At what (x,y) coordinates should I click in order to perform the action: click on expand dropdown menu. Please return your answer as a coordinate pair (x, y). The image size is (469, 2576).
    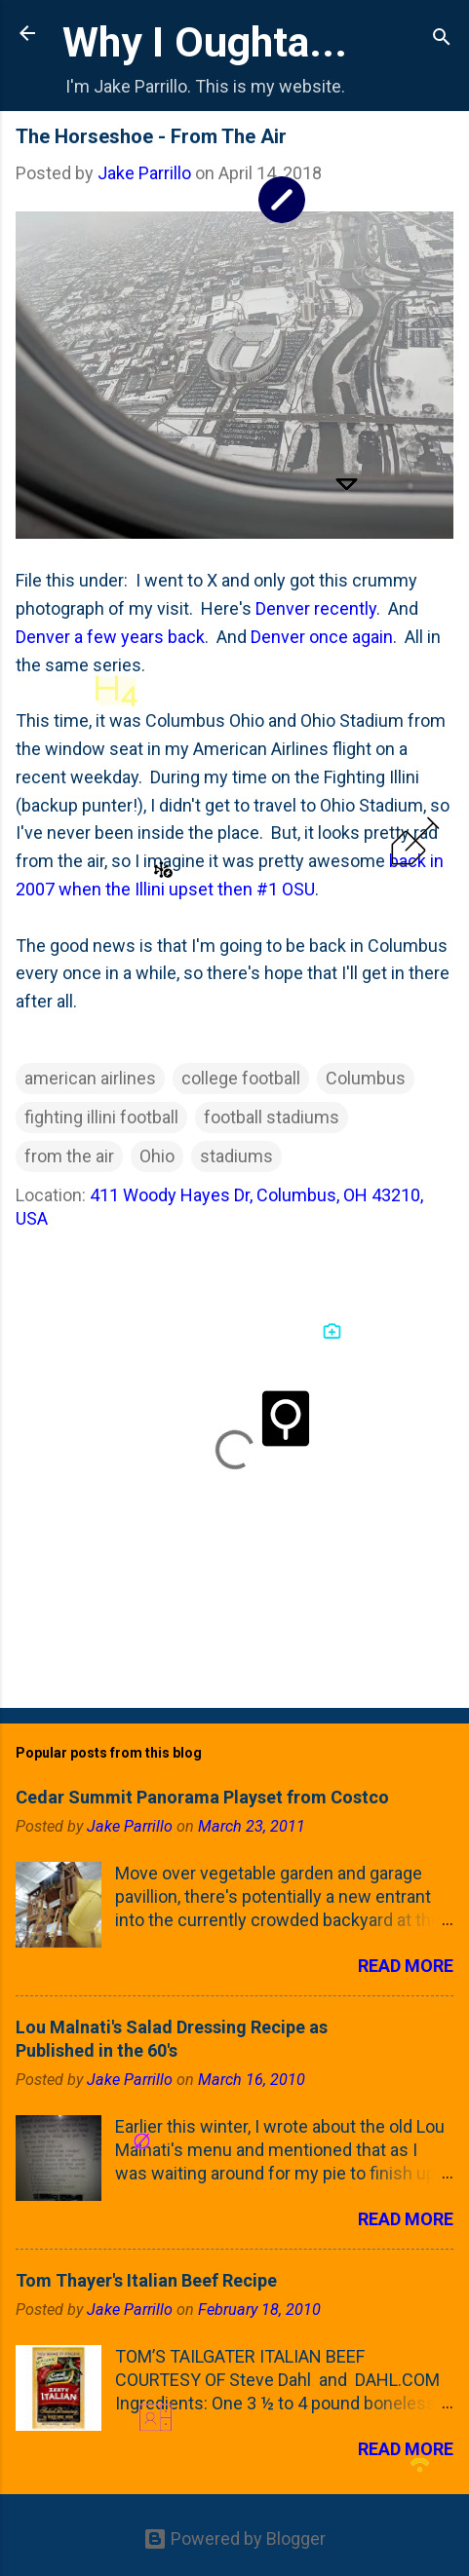
    Looking at the image, I should click on (346, 482).